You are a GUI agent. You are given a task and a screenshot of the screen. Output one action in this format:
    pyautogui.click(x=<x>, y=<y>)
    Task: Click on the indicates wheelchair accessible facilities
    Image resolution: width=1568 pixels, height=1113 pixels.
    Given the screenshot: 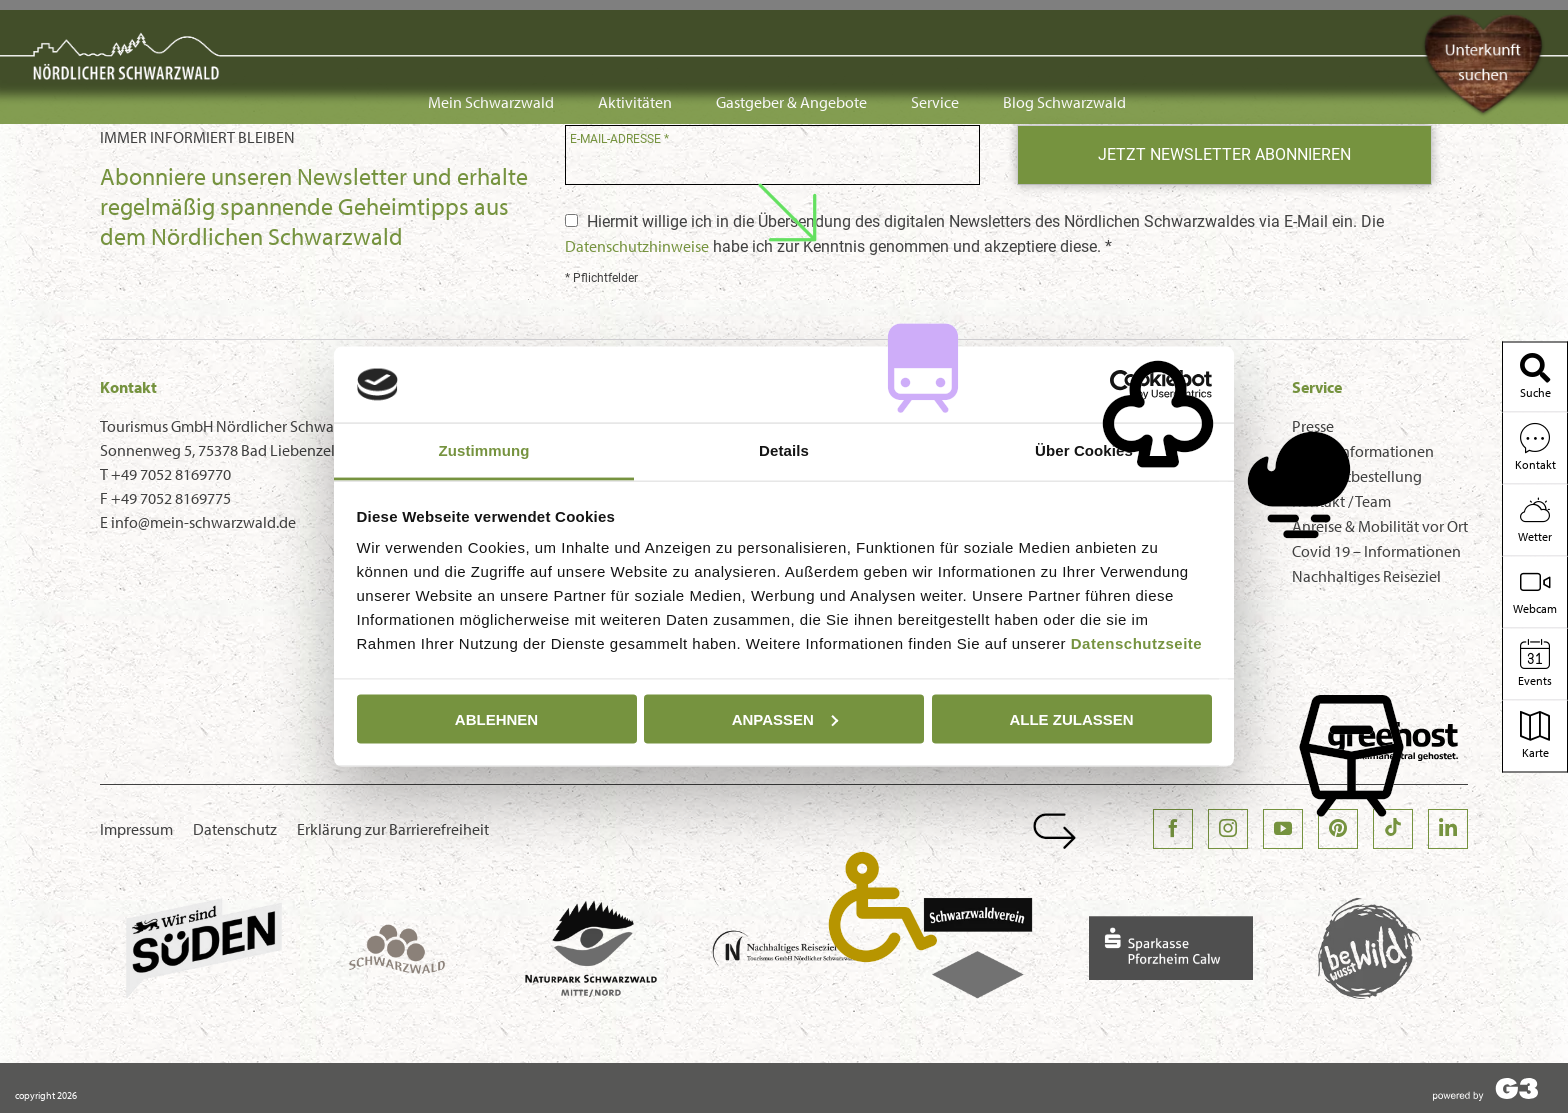 What is the action you would take?
    pyautogui.click(x=874, y=909)
    